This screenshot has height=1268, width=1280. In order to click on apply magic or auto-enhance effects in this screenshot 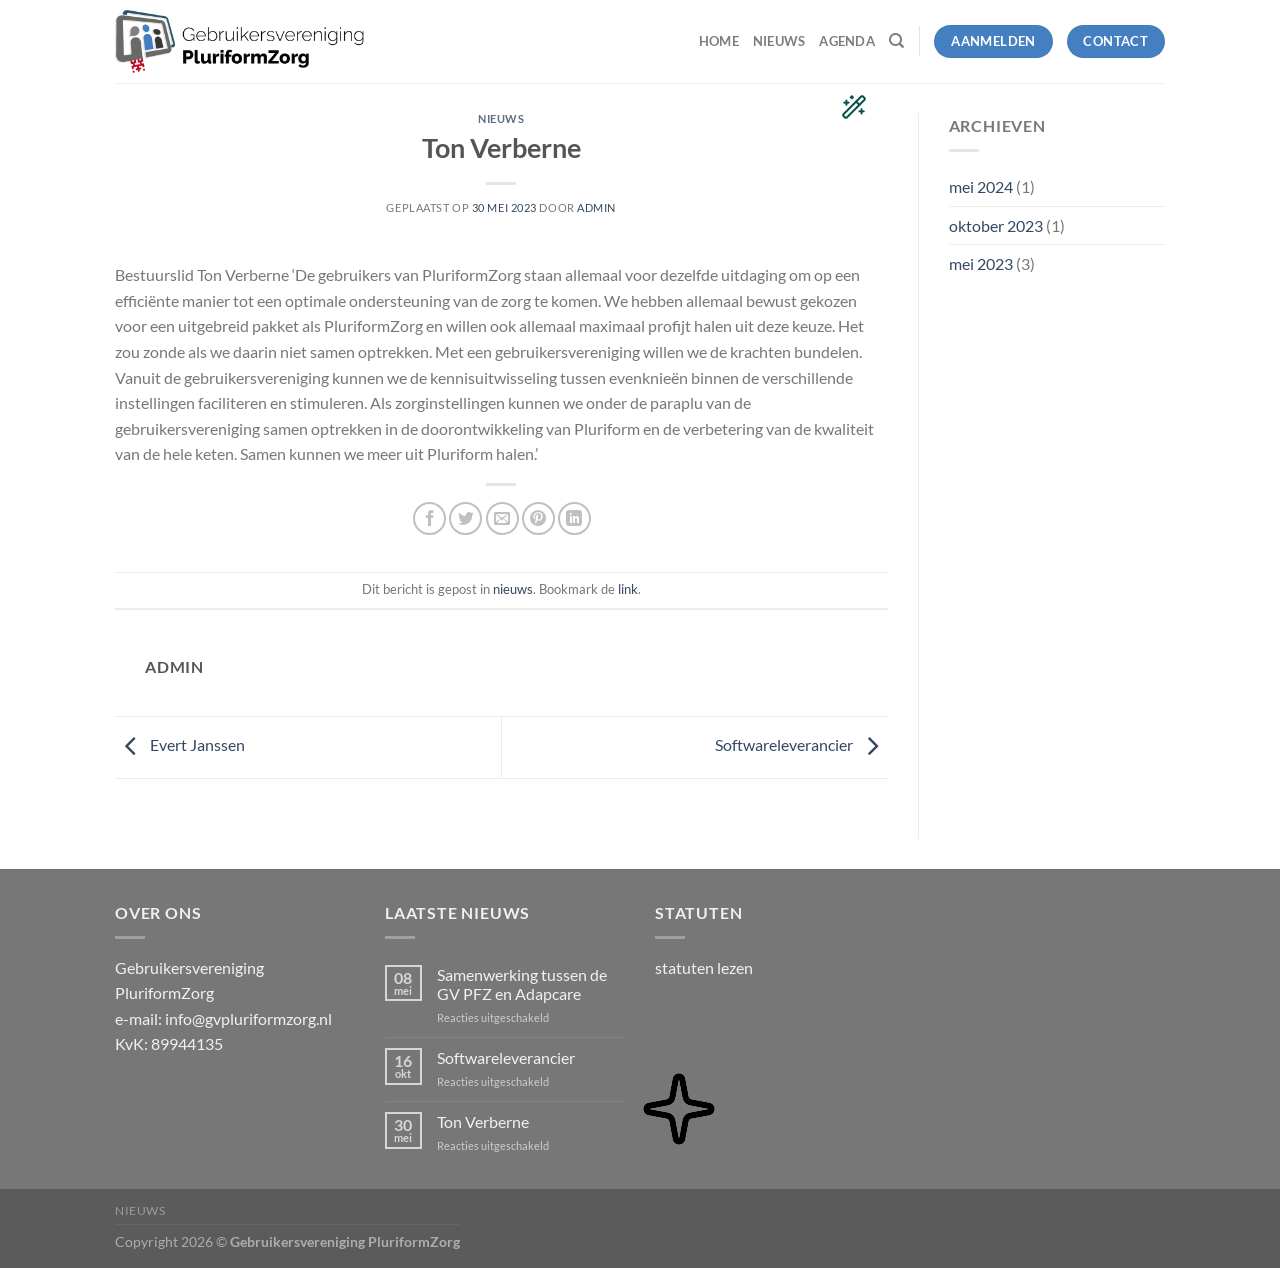, I will do `click(854, 107)`.